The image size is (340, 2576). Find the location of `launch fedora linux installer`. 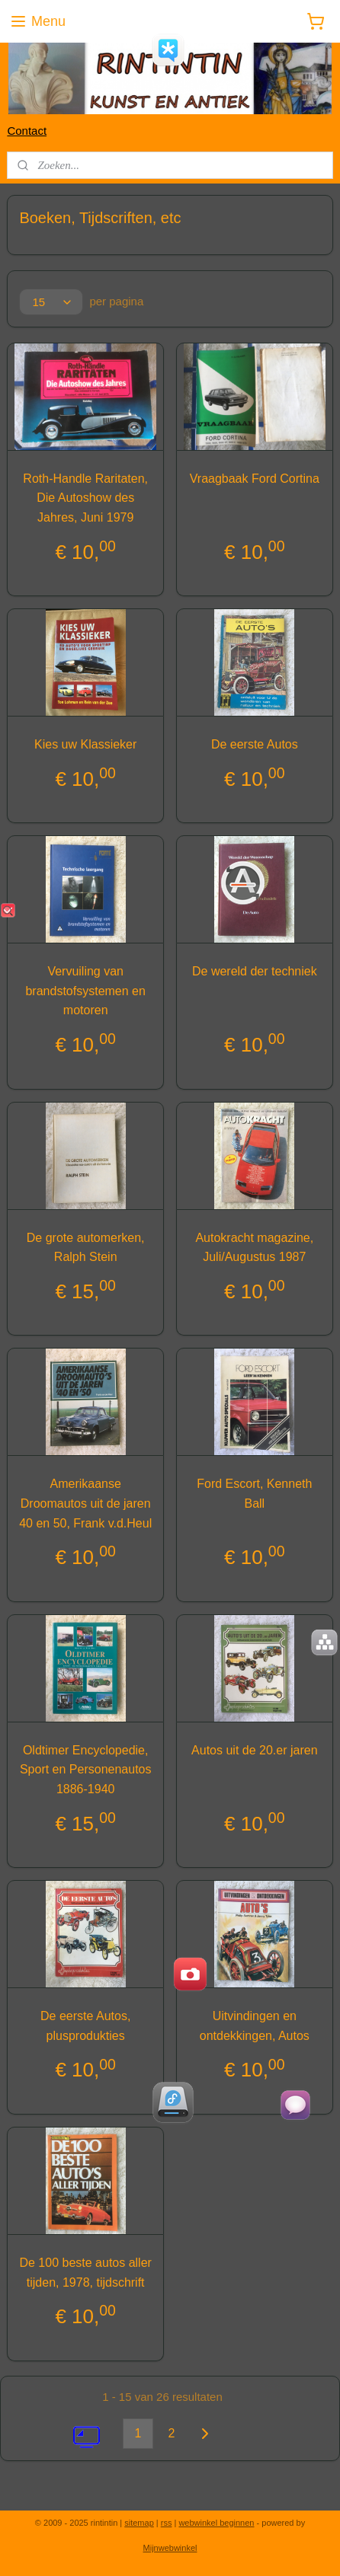

launch fedora linux installer is located at coordinates (173, 2102).